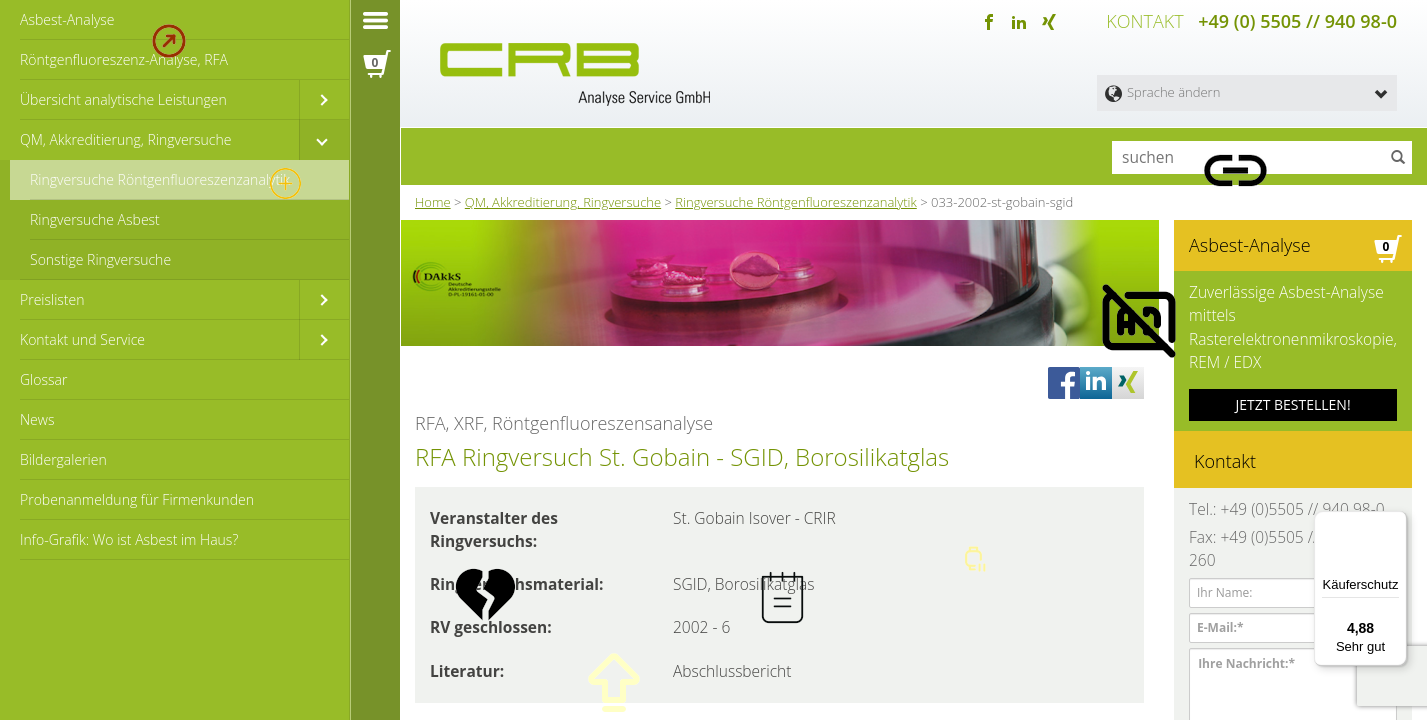 The image size is (1427, 720). What do you see at coordinates (285, 183) in the screenshot?
I see `add a new item` at bounding box center [285, 183].